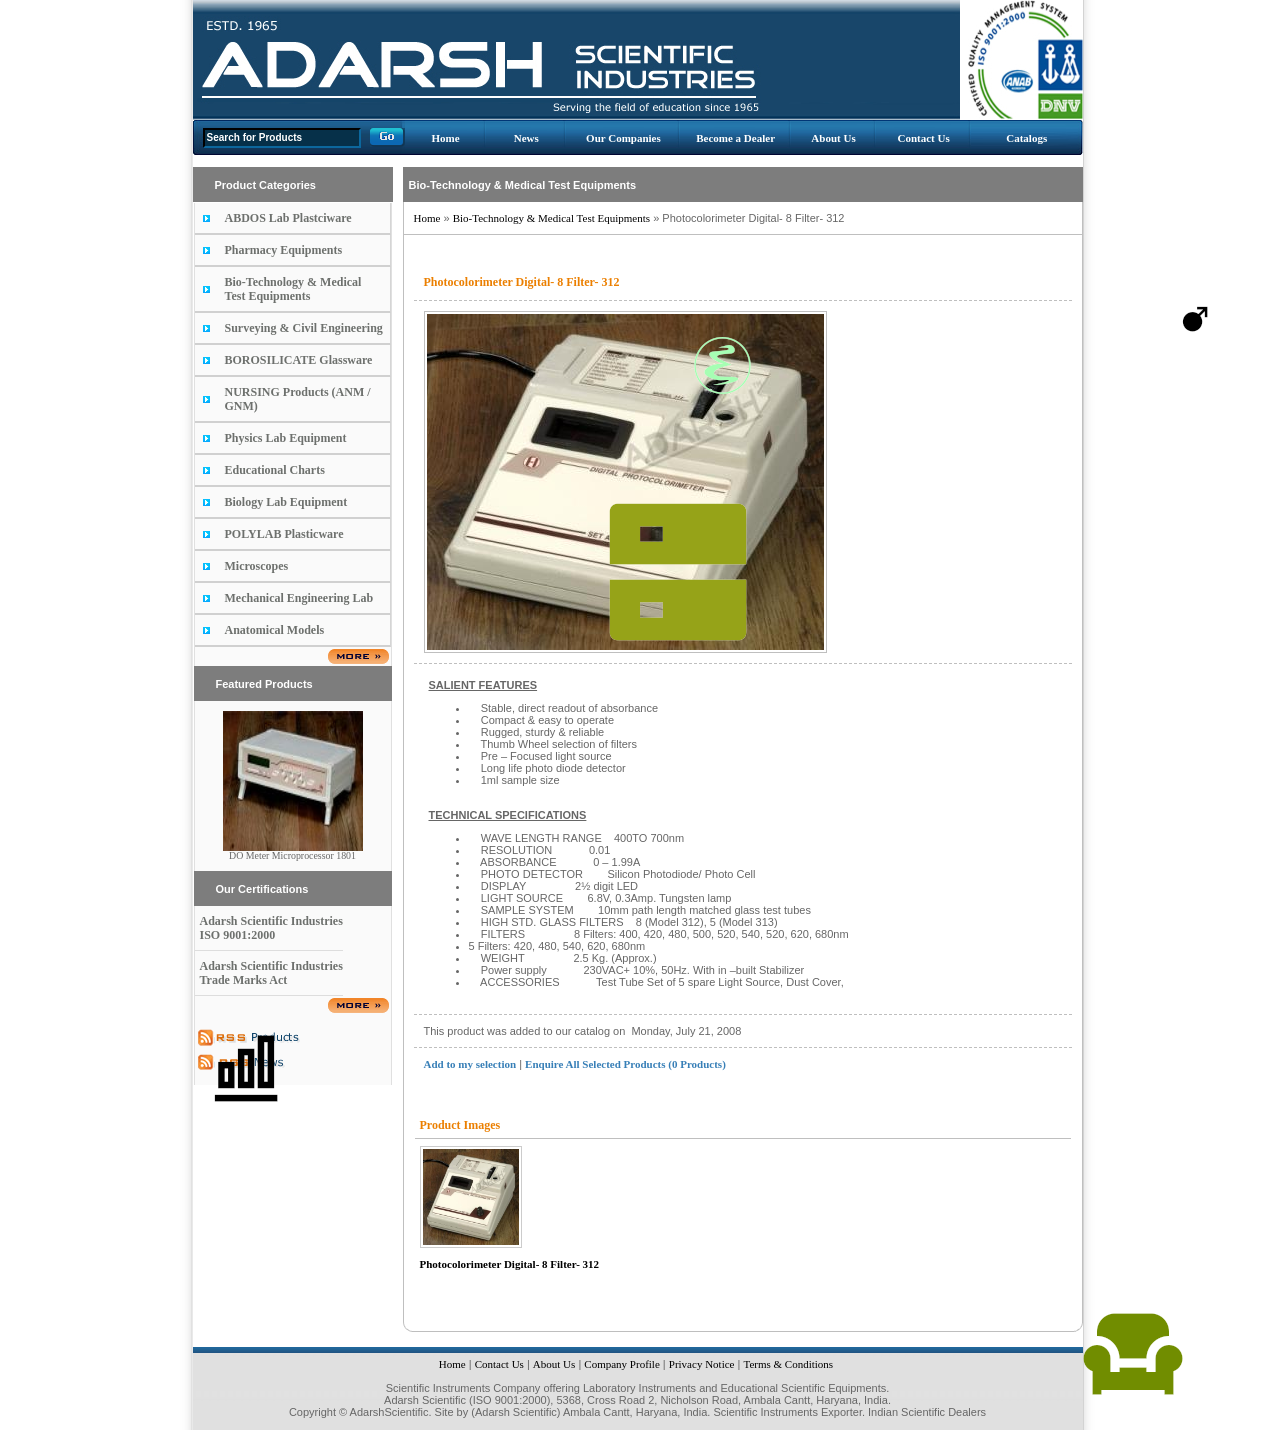  I want to click on access server settings or management, so click(678, 572).